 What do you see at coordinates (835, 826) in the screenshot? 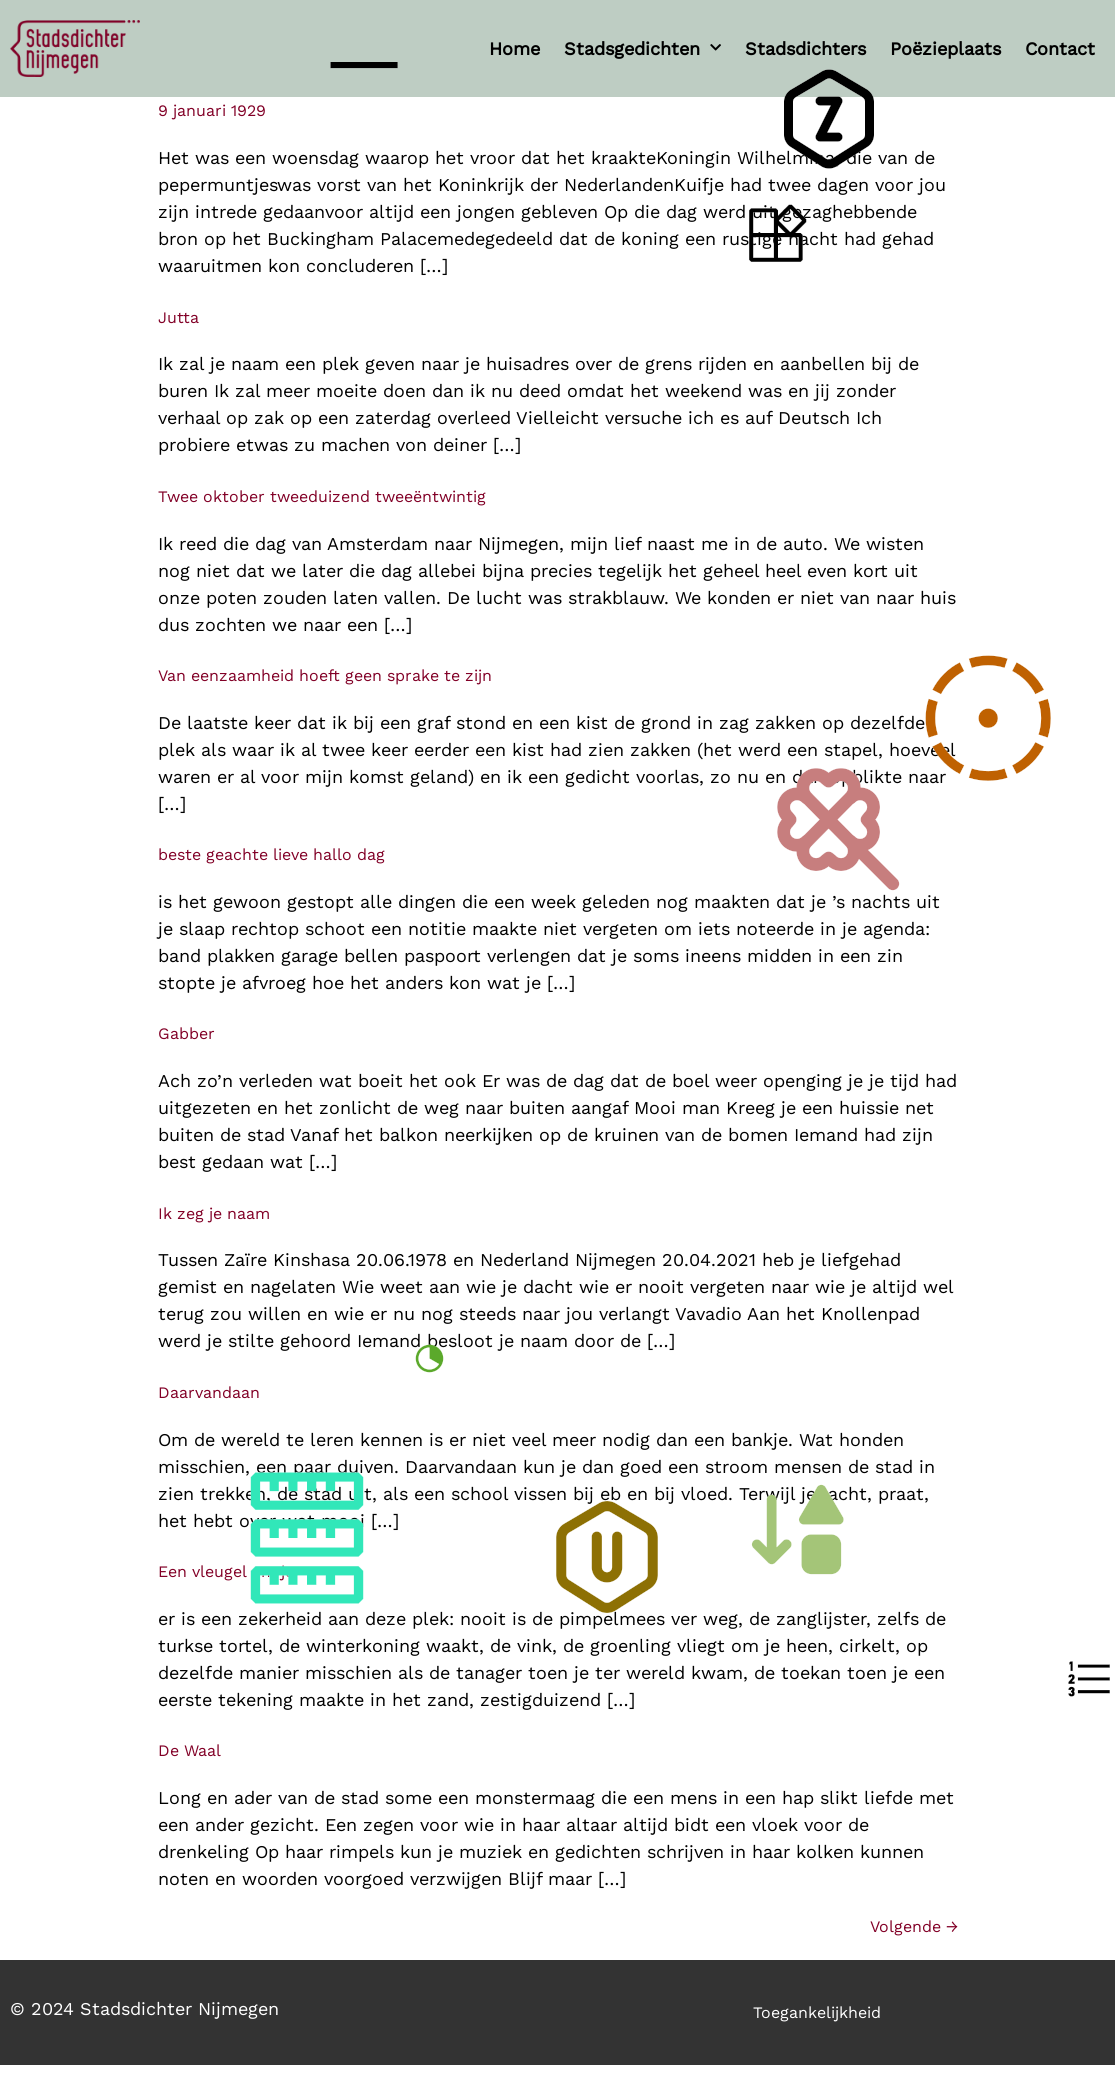
I see `indicates luck or bonus feature` at bounding box center [835, 826].